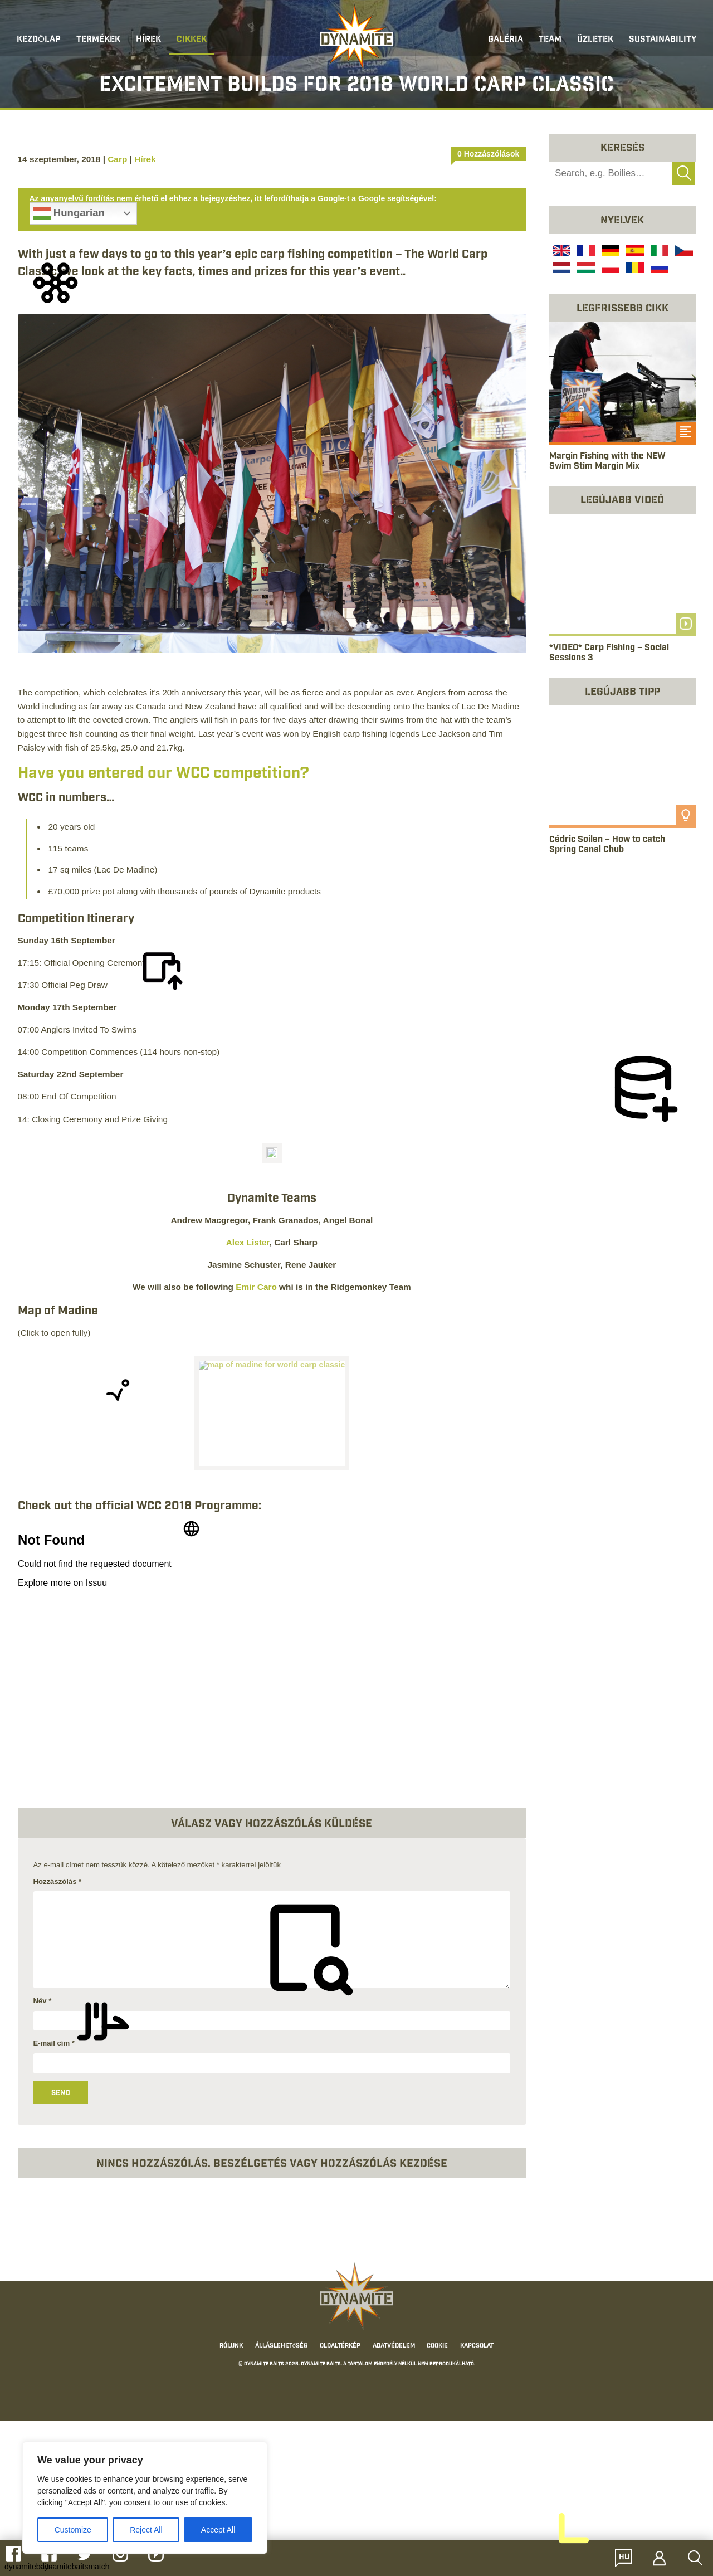 The image size is (713, 2576). I want to click on search for a tablet device, so click(305, 1947).